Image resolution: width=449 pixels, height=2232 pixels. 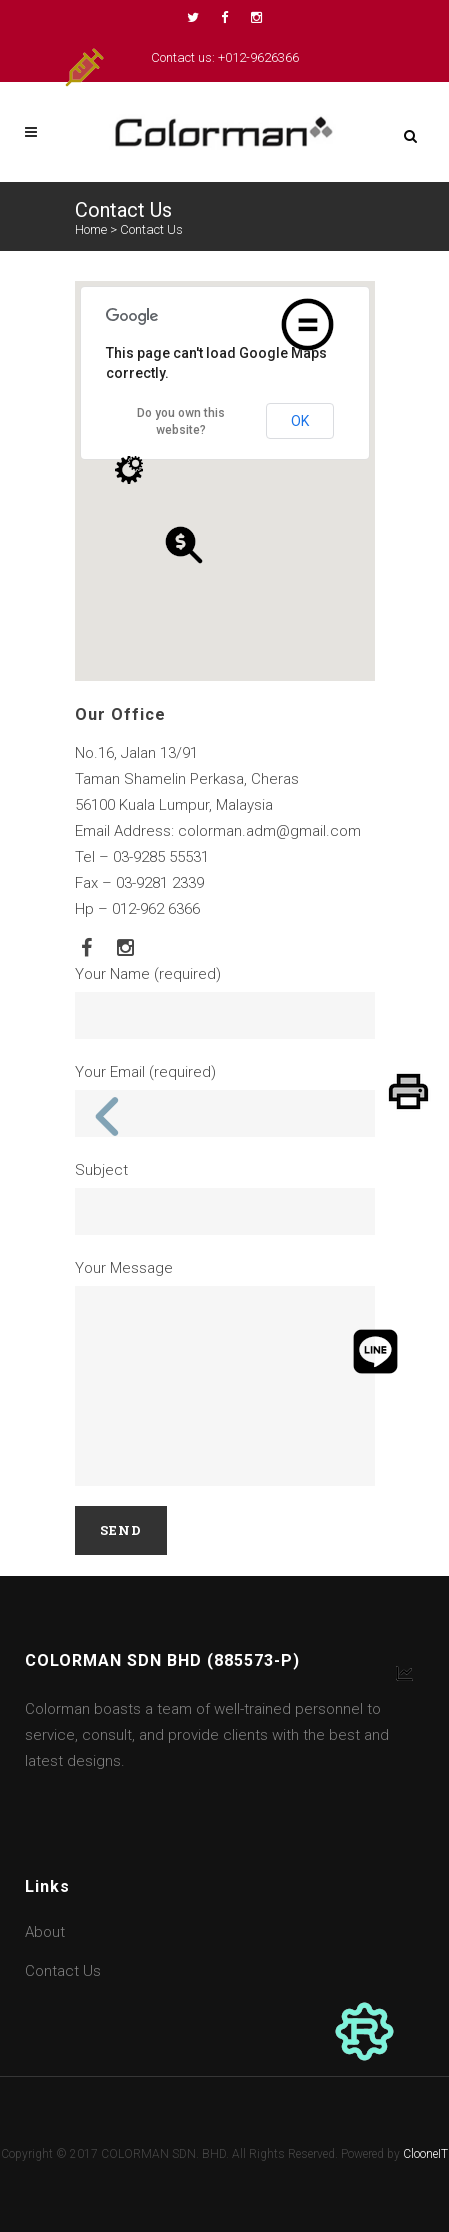 I want to click on open the LINE messaging app, so click(x=375, y=1351).